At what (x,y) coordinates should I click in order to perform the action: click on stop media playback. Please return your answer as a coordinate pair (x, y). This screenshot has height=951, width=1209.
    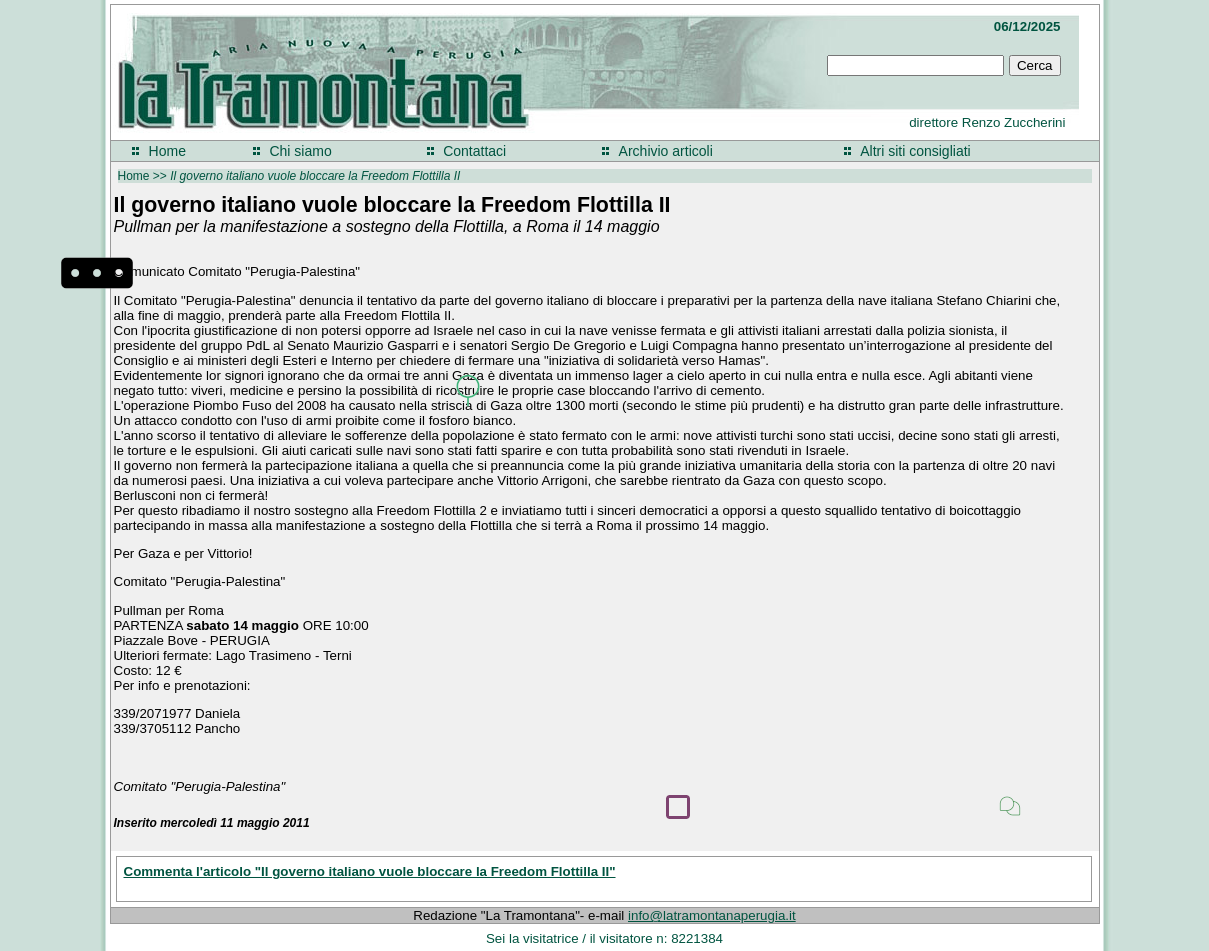
    Looking at the image, I should click on (678, 807).